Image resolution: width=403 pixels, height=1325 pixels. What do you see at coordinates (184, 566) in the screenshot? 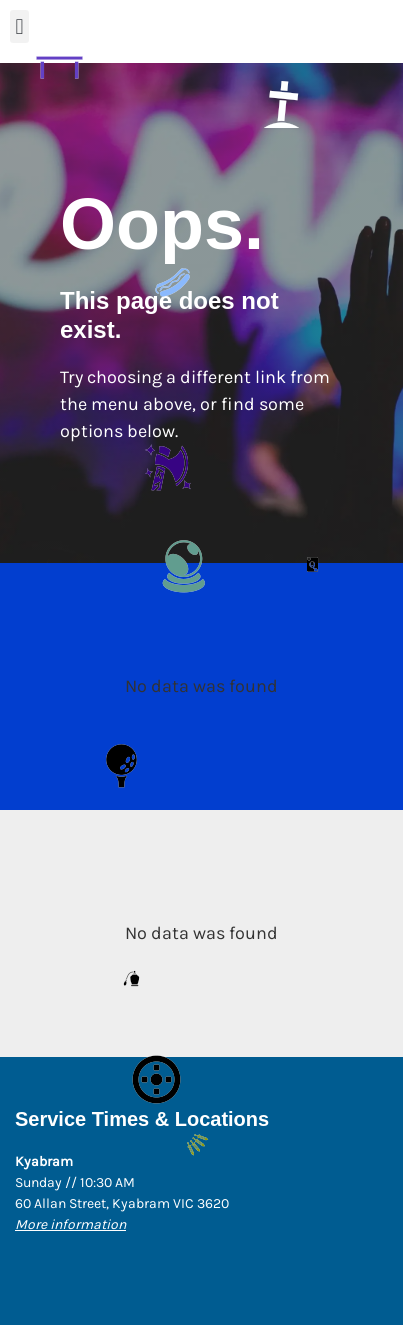
I see `view predictions or fortune features` at bounding box center [184, 566].